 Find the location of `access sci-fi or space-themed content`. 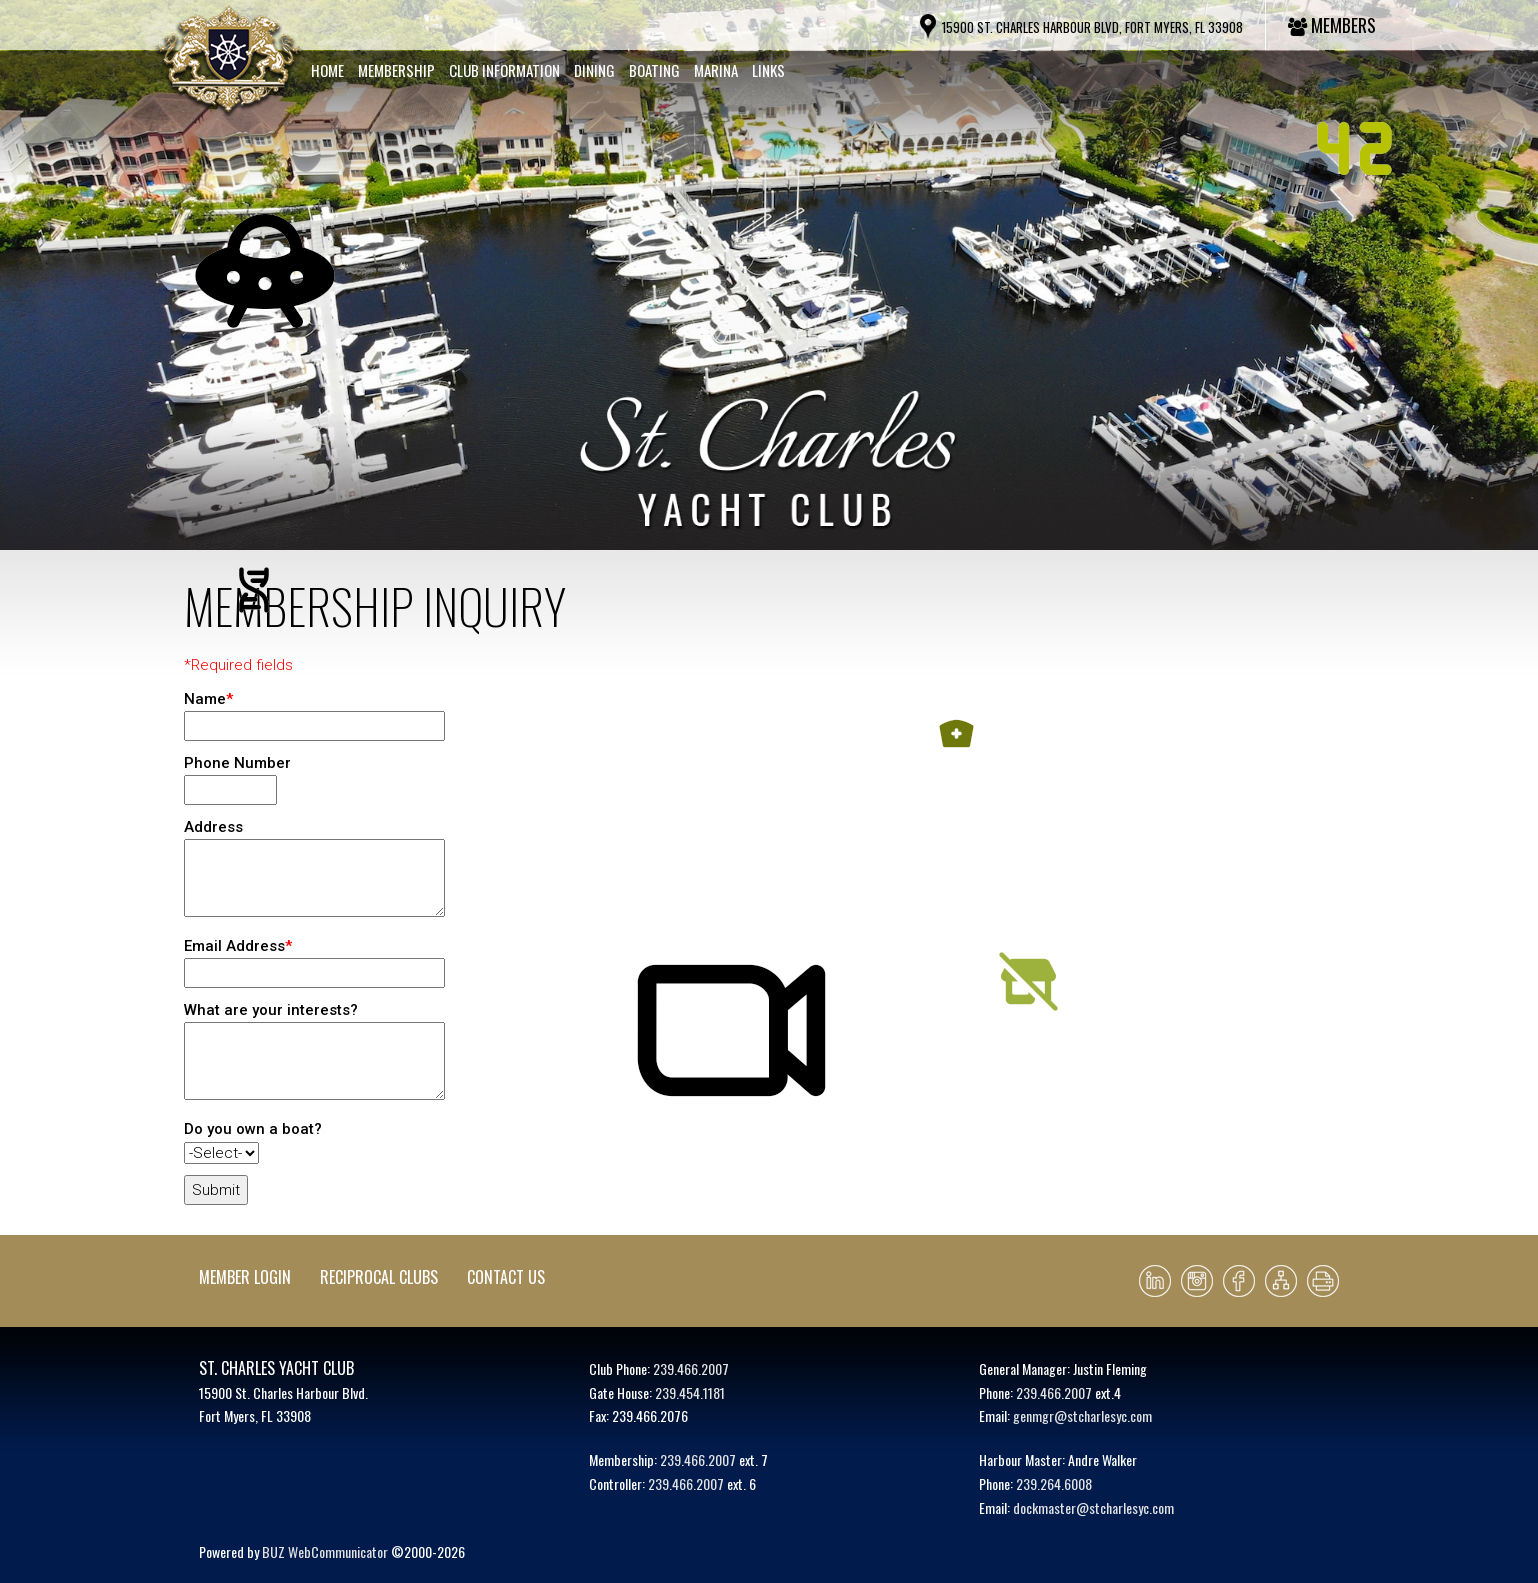

access sci-fi or space-themed content is located at coordinates (265, 271).